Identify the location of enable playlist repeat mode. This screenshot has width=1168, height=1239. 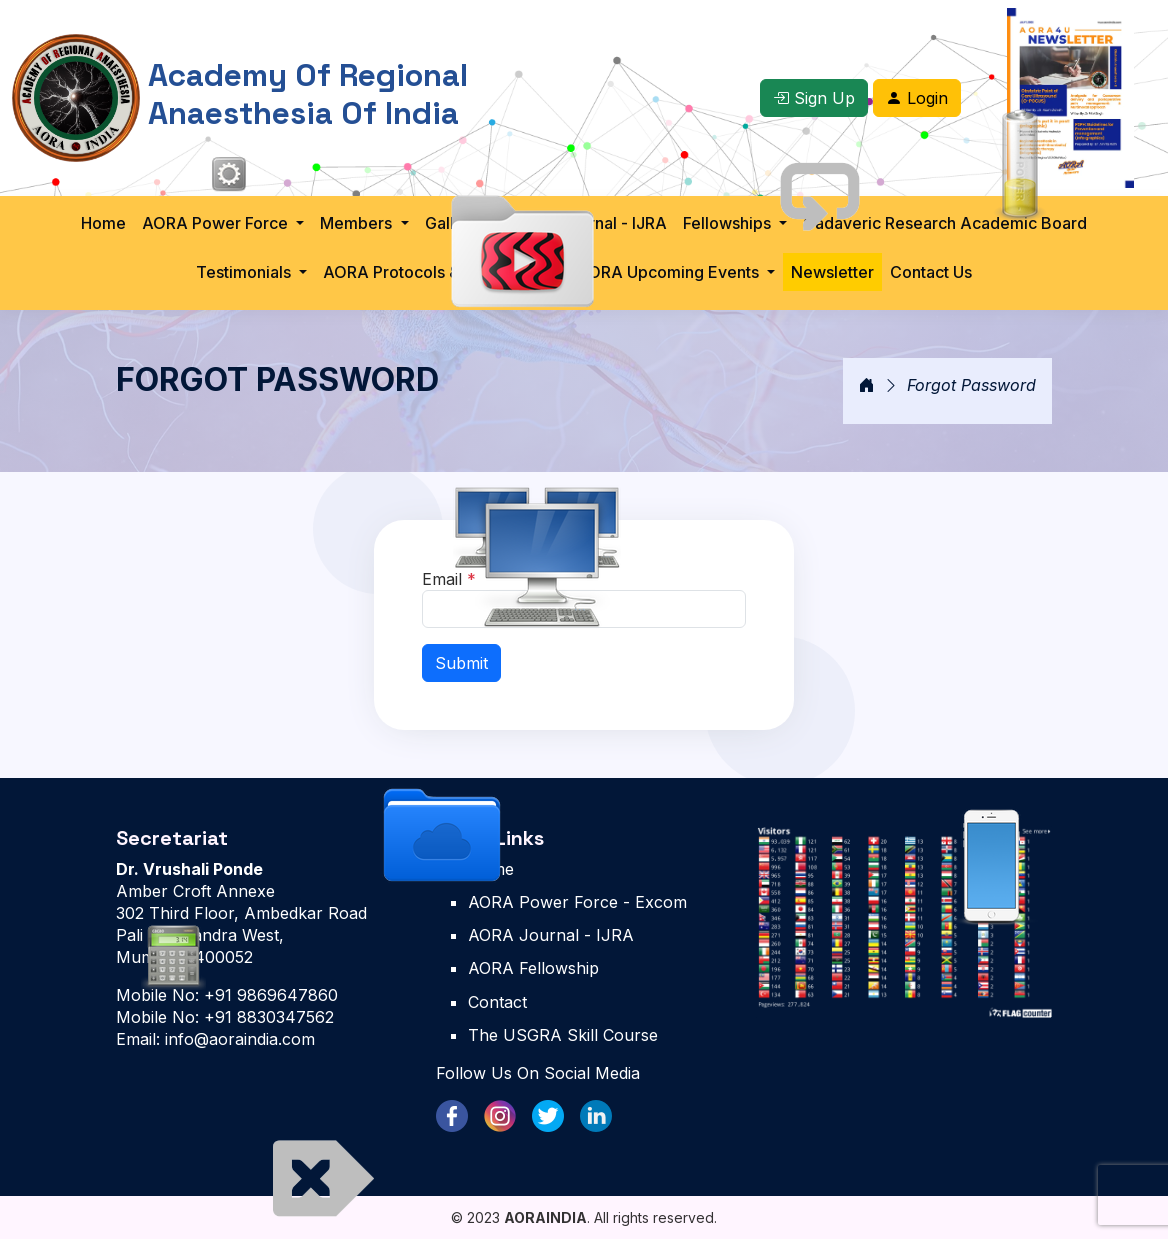
(820, 191).